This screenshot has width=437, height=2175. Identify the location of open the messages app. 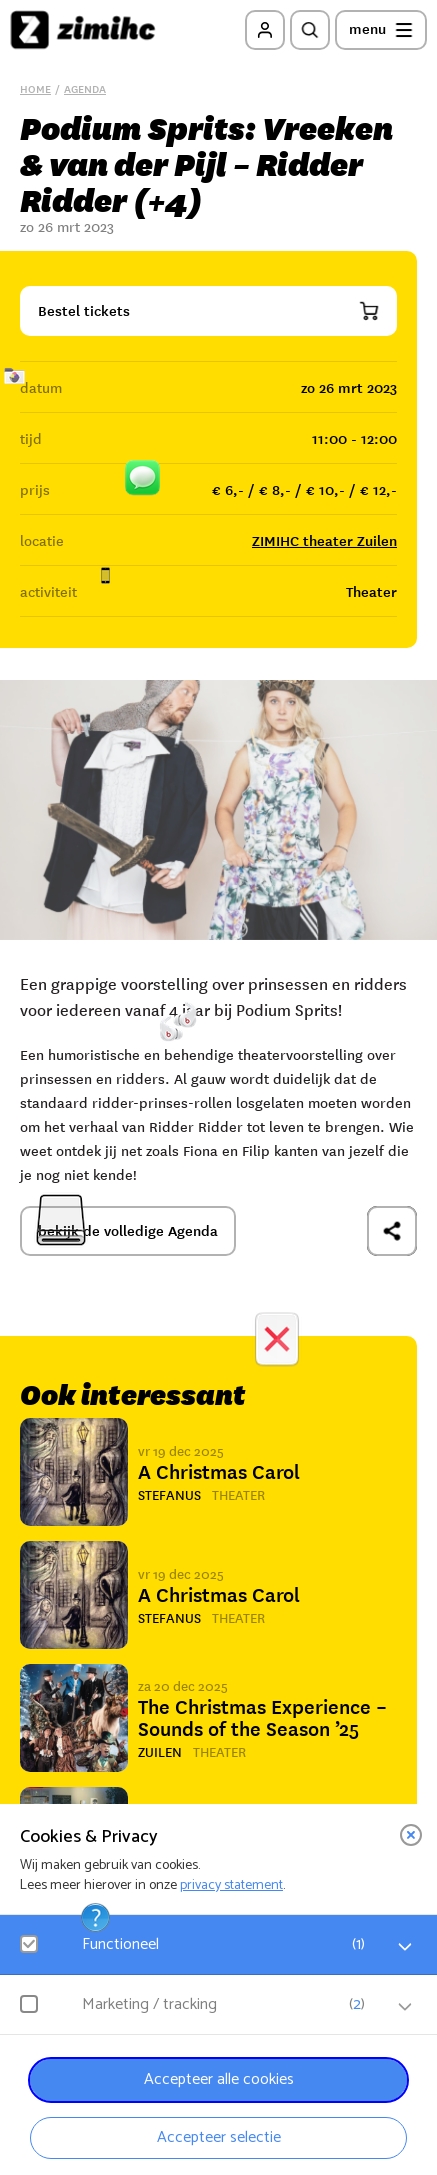
(142, 477).